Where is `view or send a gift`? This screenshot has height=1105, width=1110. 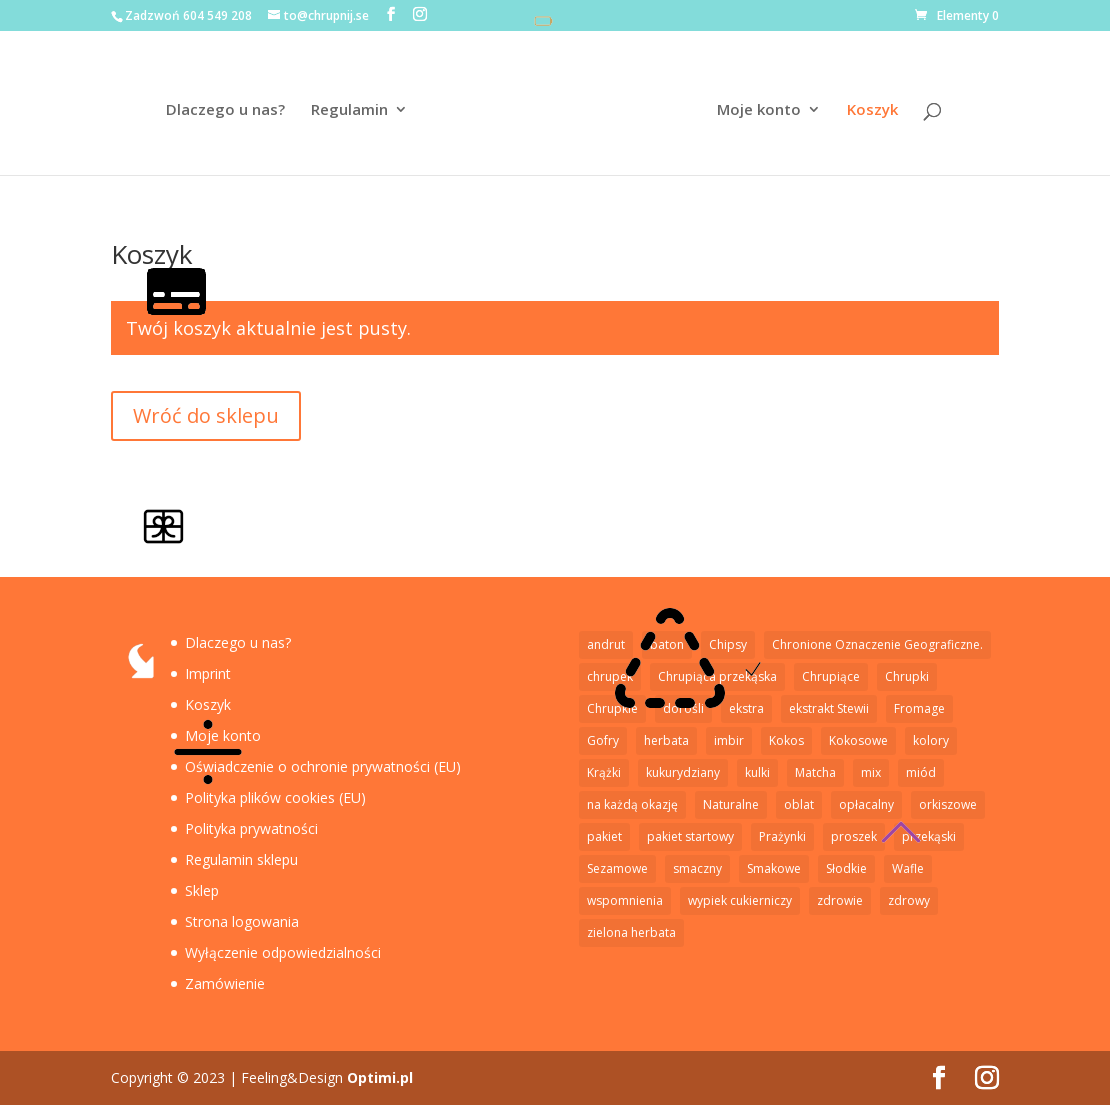
view or send a gift is located at coordinates (163, 526).